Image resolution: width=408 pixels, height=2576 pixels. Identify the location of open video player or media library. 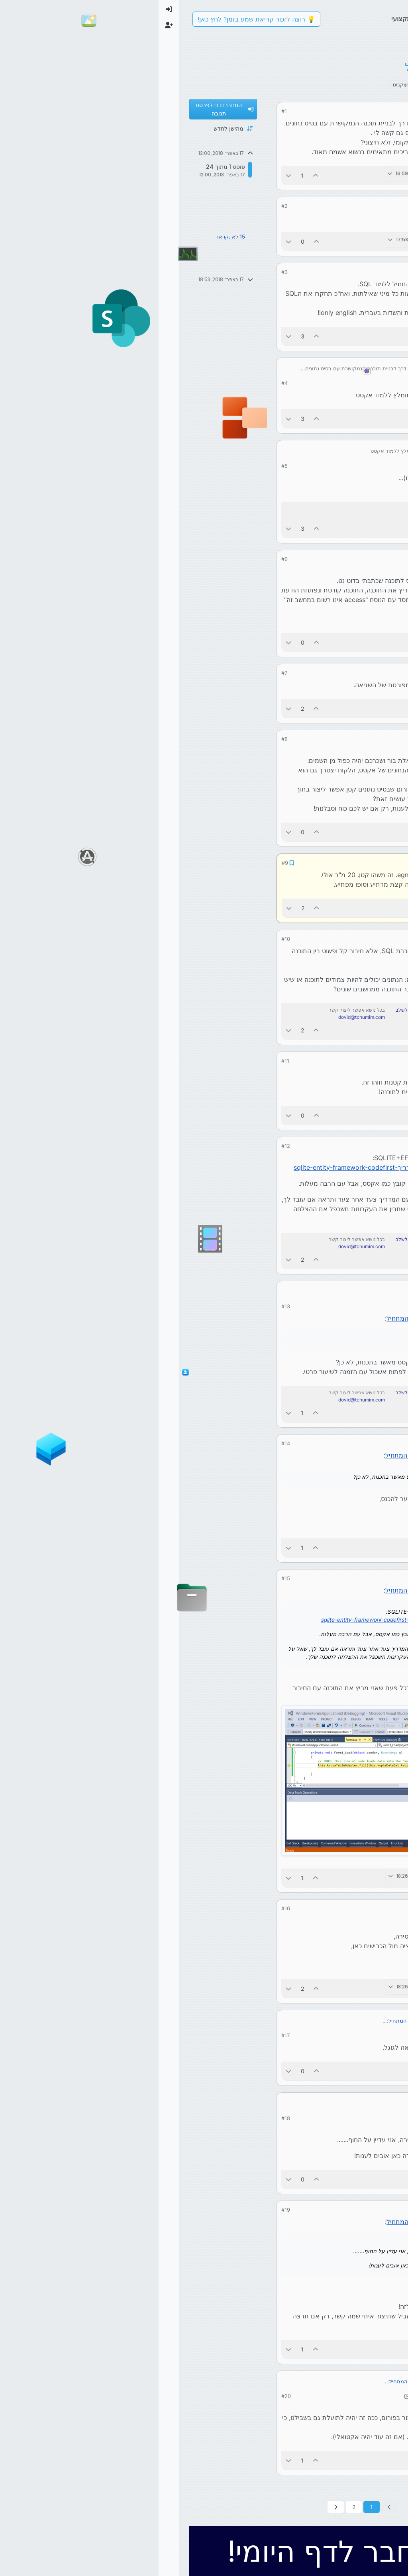
(210, 1239).